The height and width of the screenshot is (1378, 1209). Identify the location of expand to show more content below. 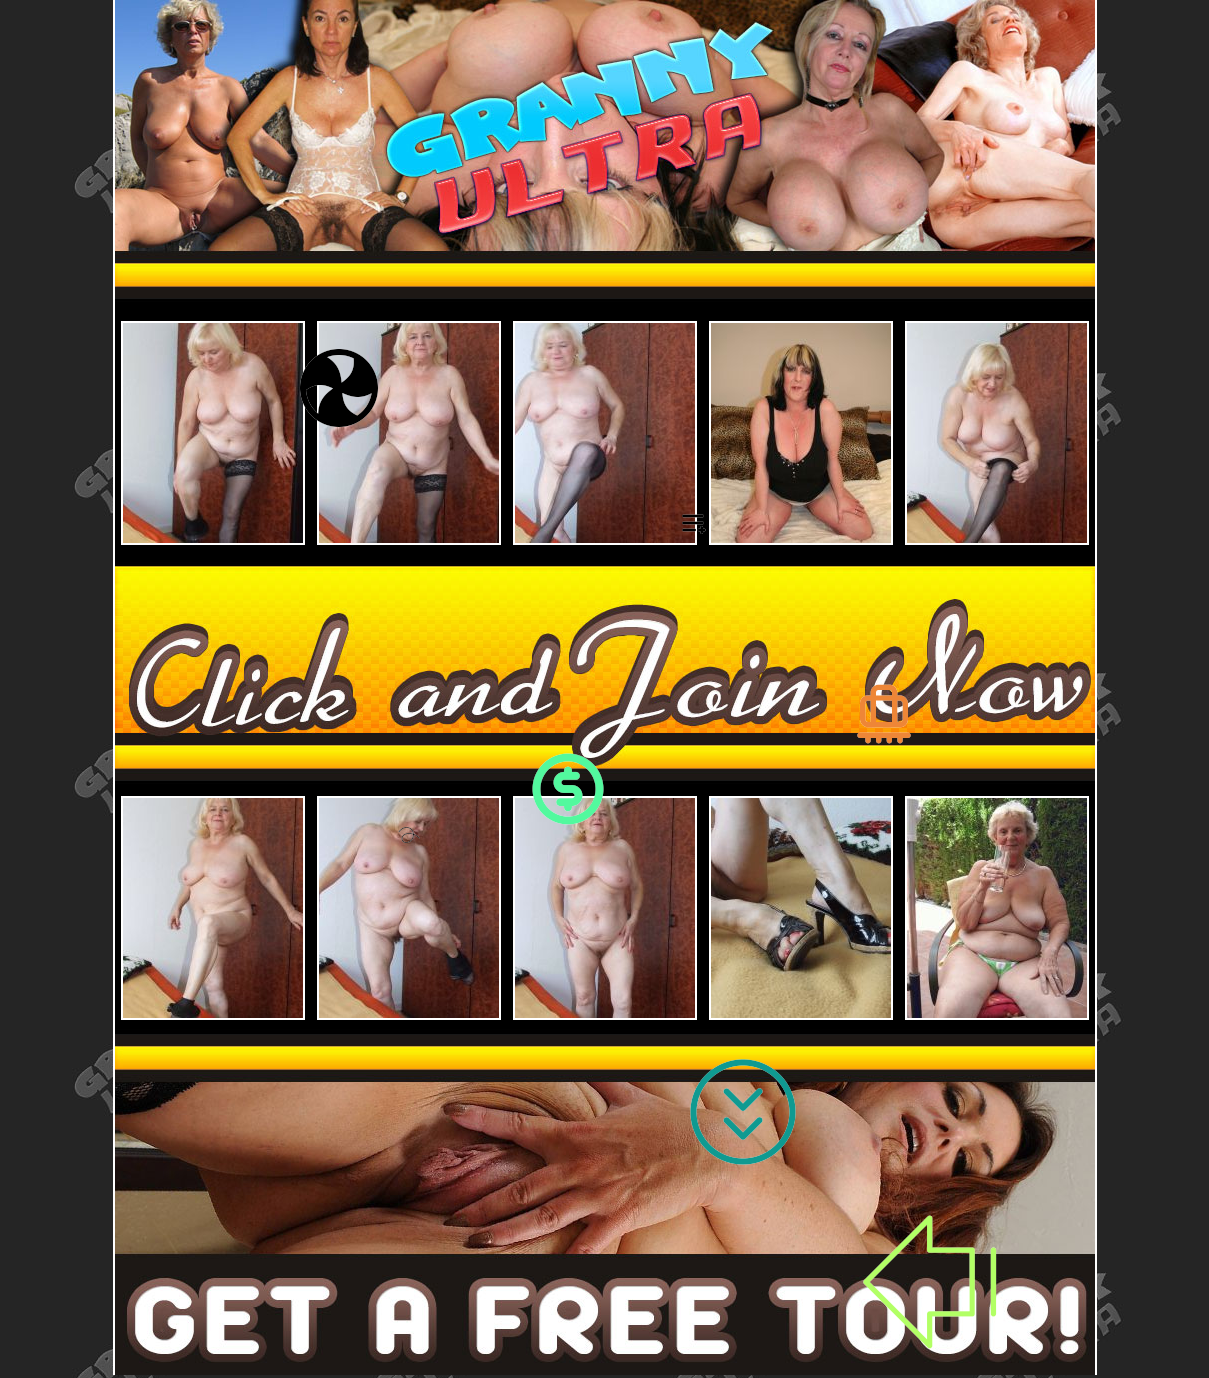
(743, 1112).